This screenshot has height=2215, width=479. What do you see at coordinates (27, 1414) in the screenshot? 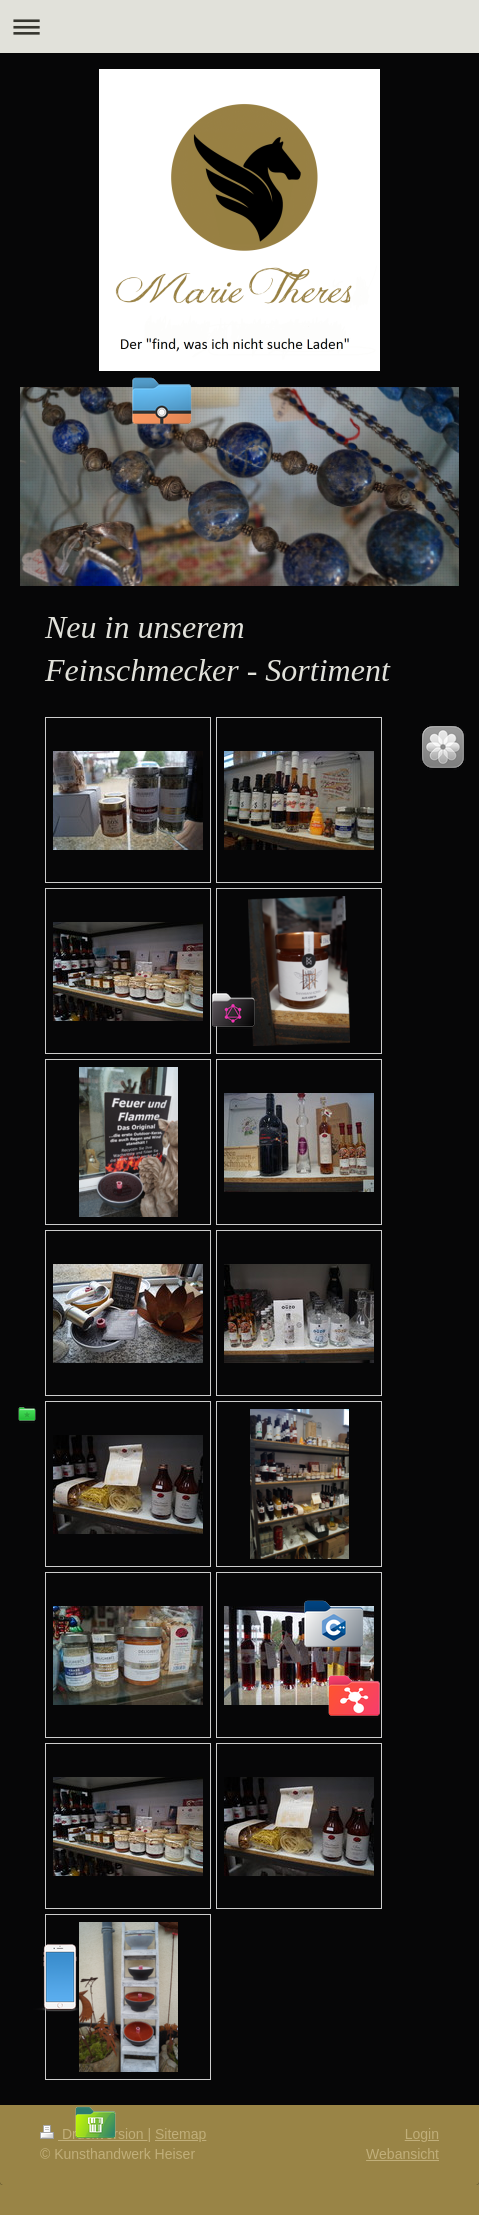
I see `access bookmarked or favorite files` at bounding box center [27, 1414].